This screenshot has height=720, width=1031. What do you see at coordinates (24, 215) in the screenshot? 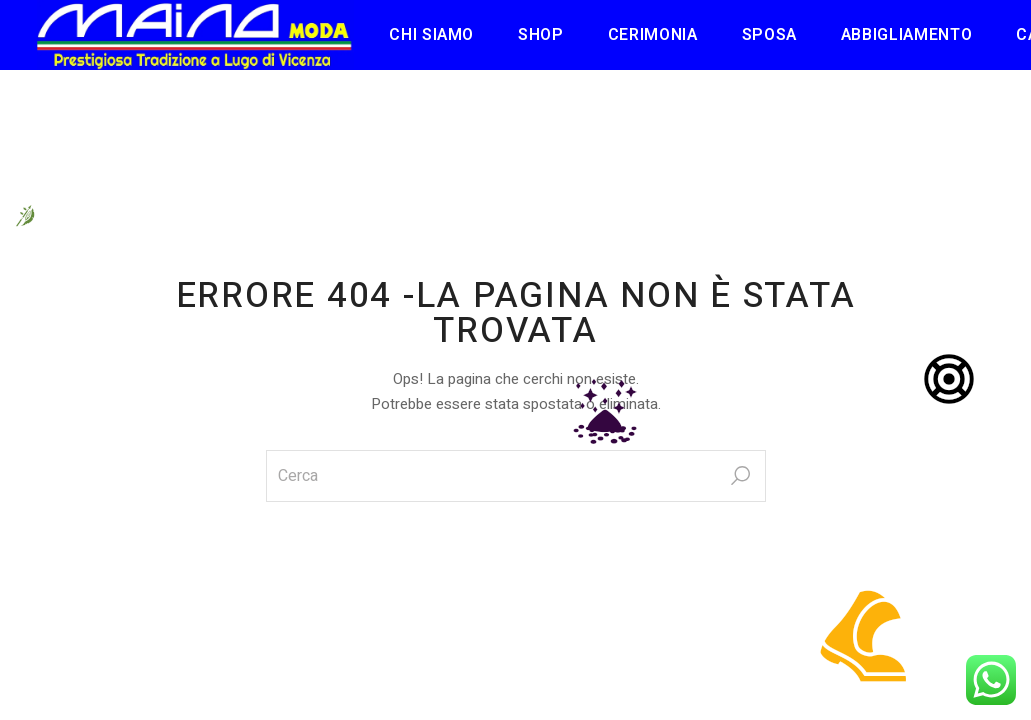
I see `select warrior or berserker class` at bounding box center [24, 215].